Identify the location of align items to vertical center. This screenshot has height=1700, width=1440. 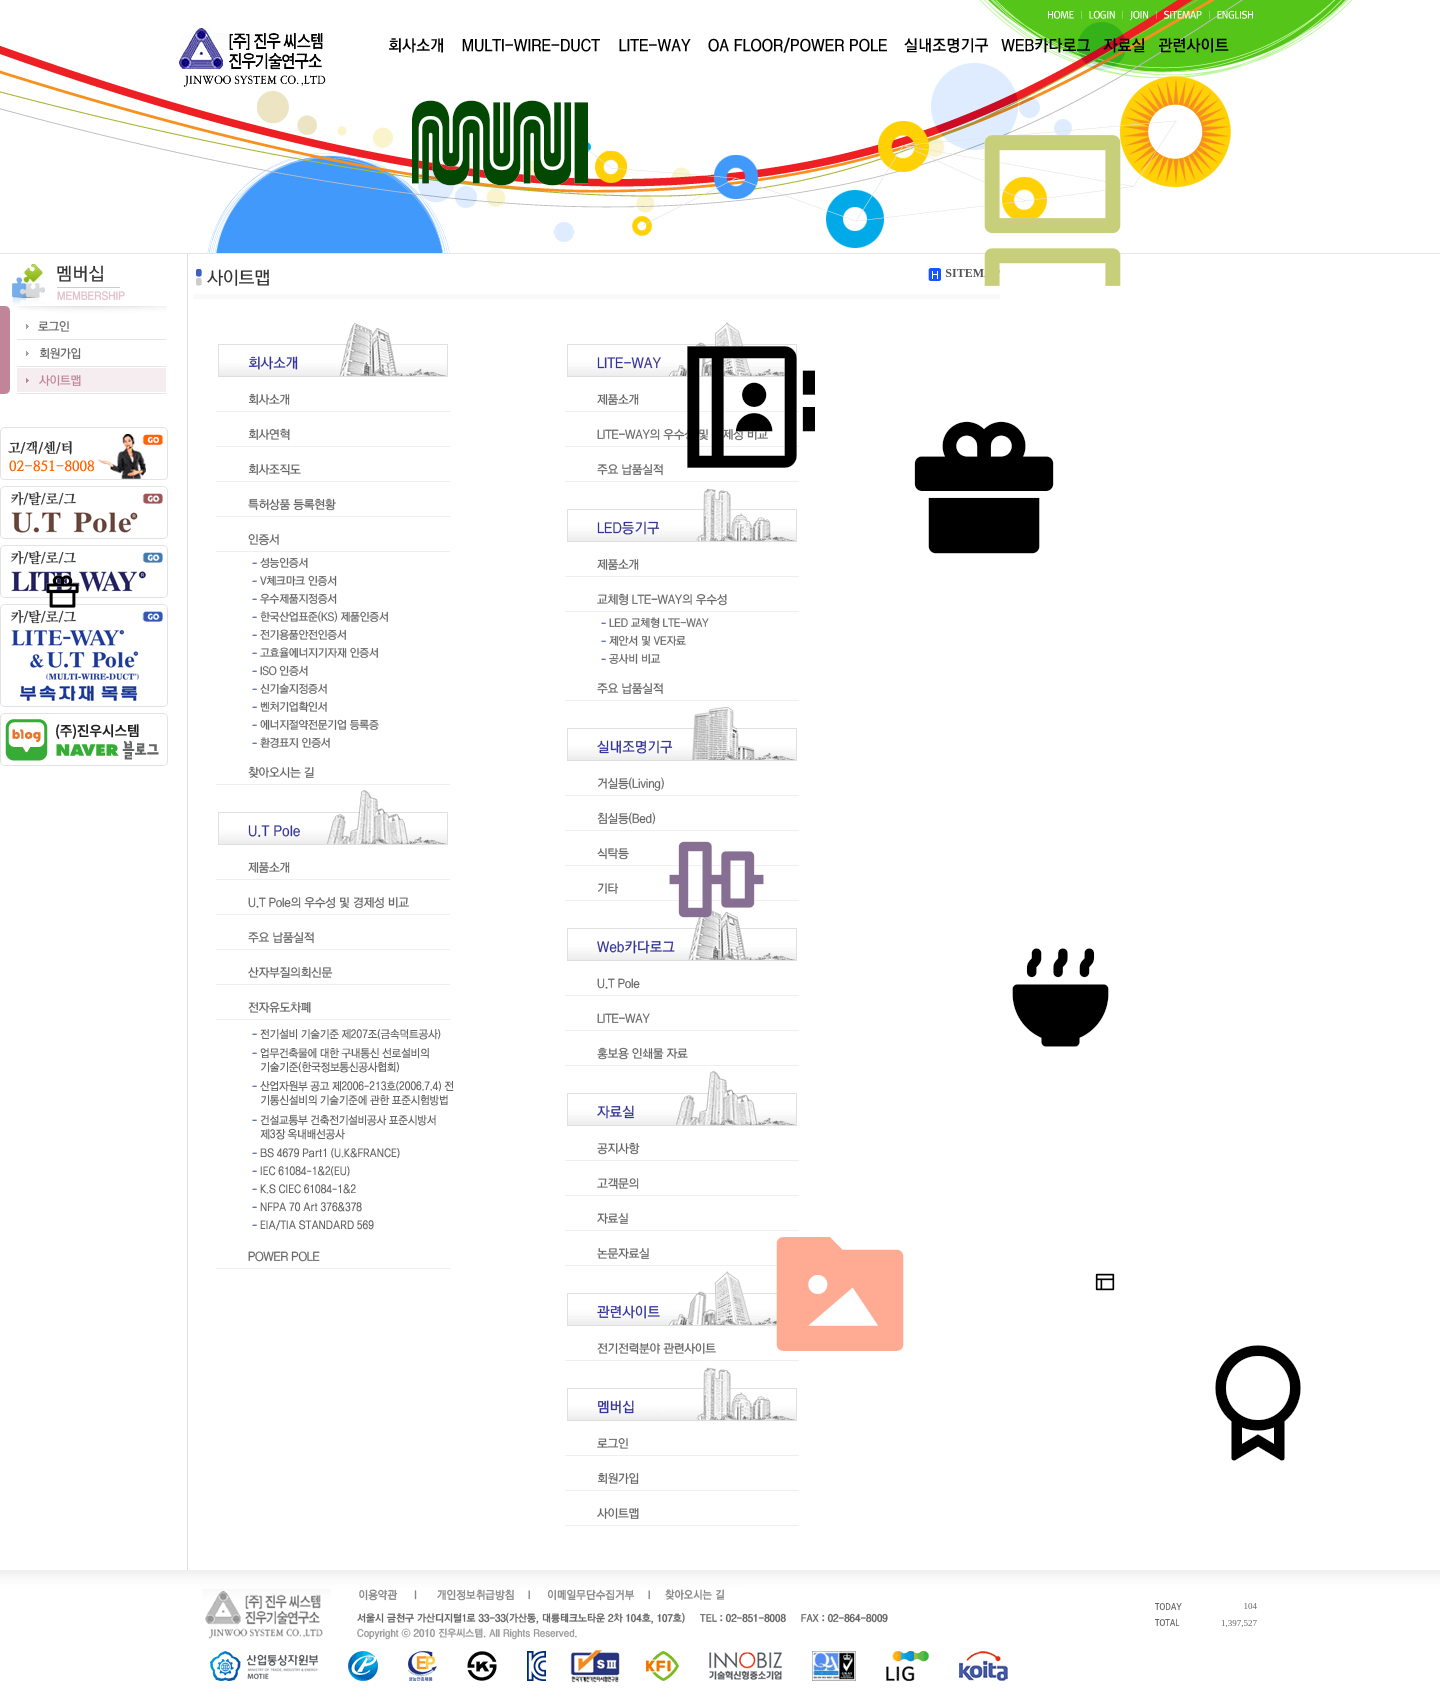
(716, 879).